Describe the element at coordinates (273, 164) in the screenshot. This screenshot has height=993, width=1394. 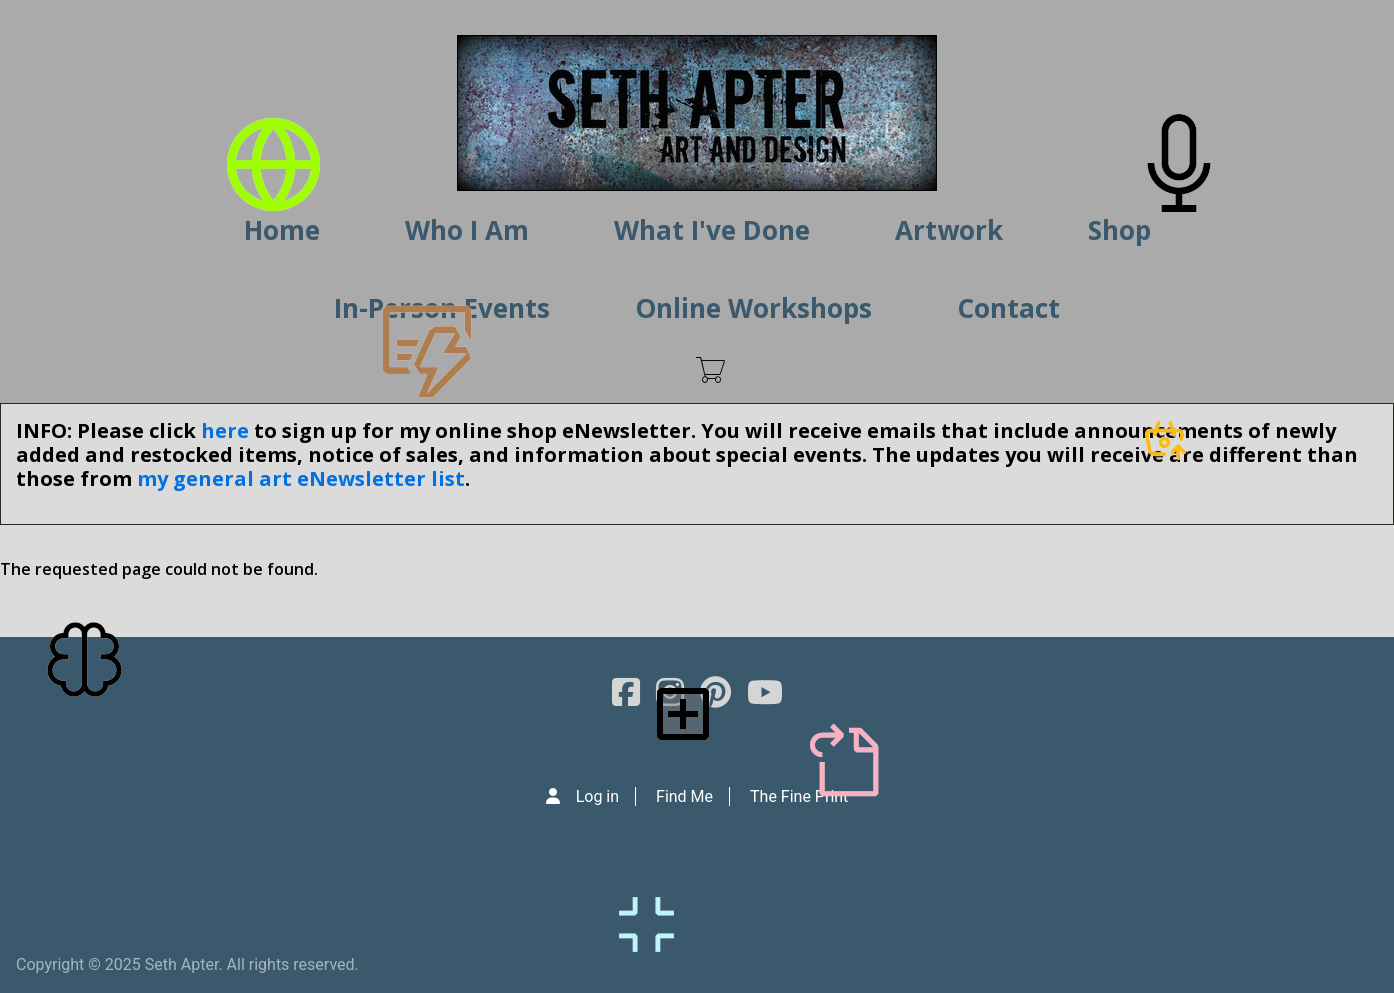
I see `switch language or region settings` at that location.